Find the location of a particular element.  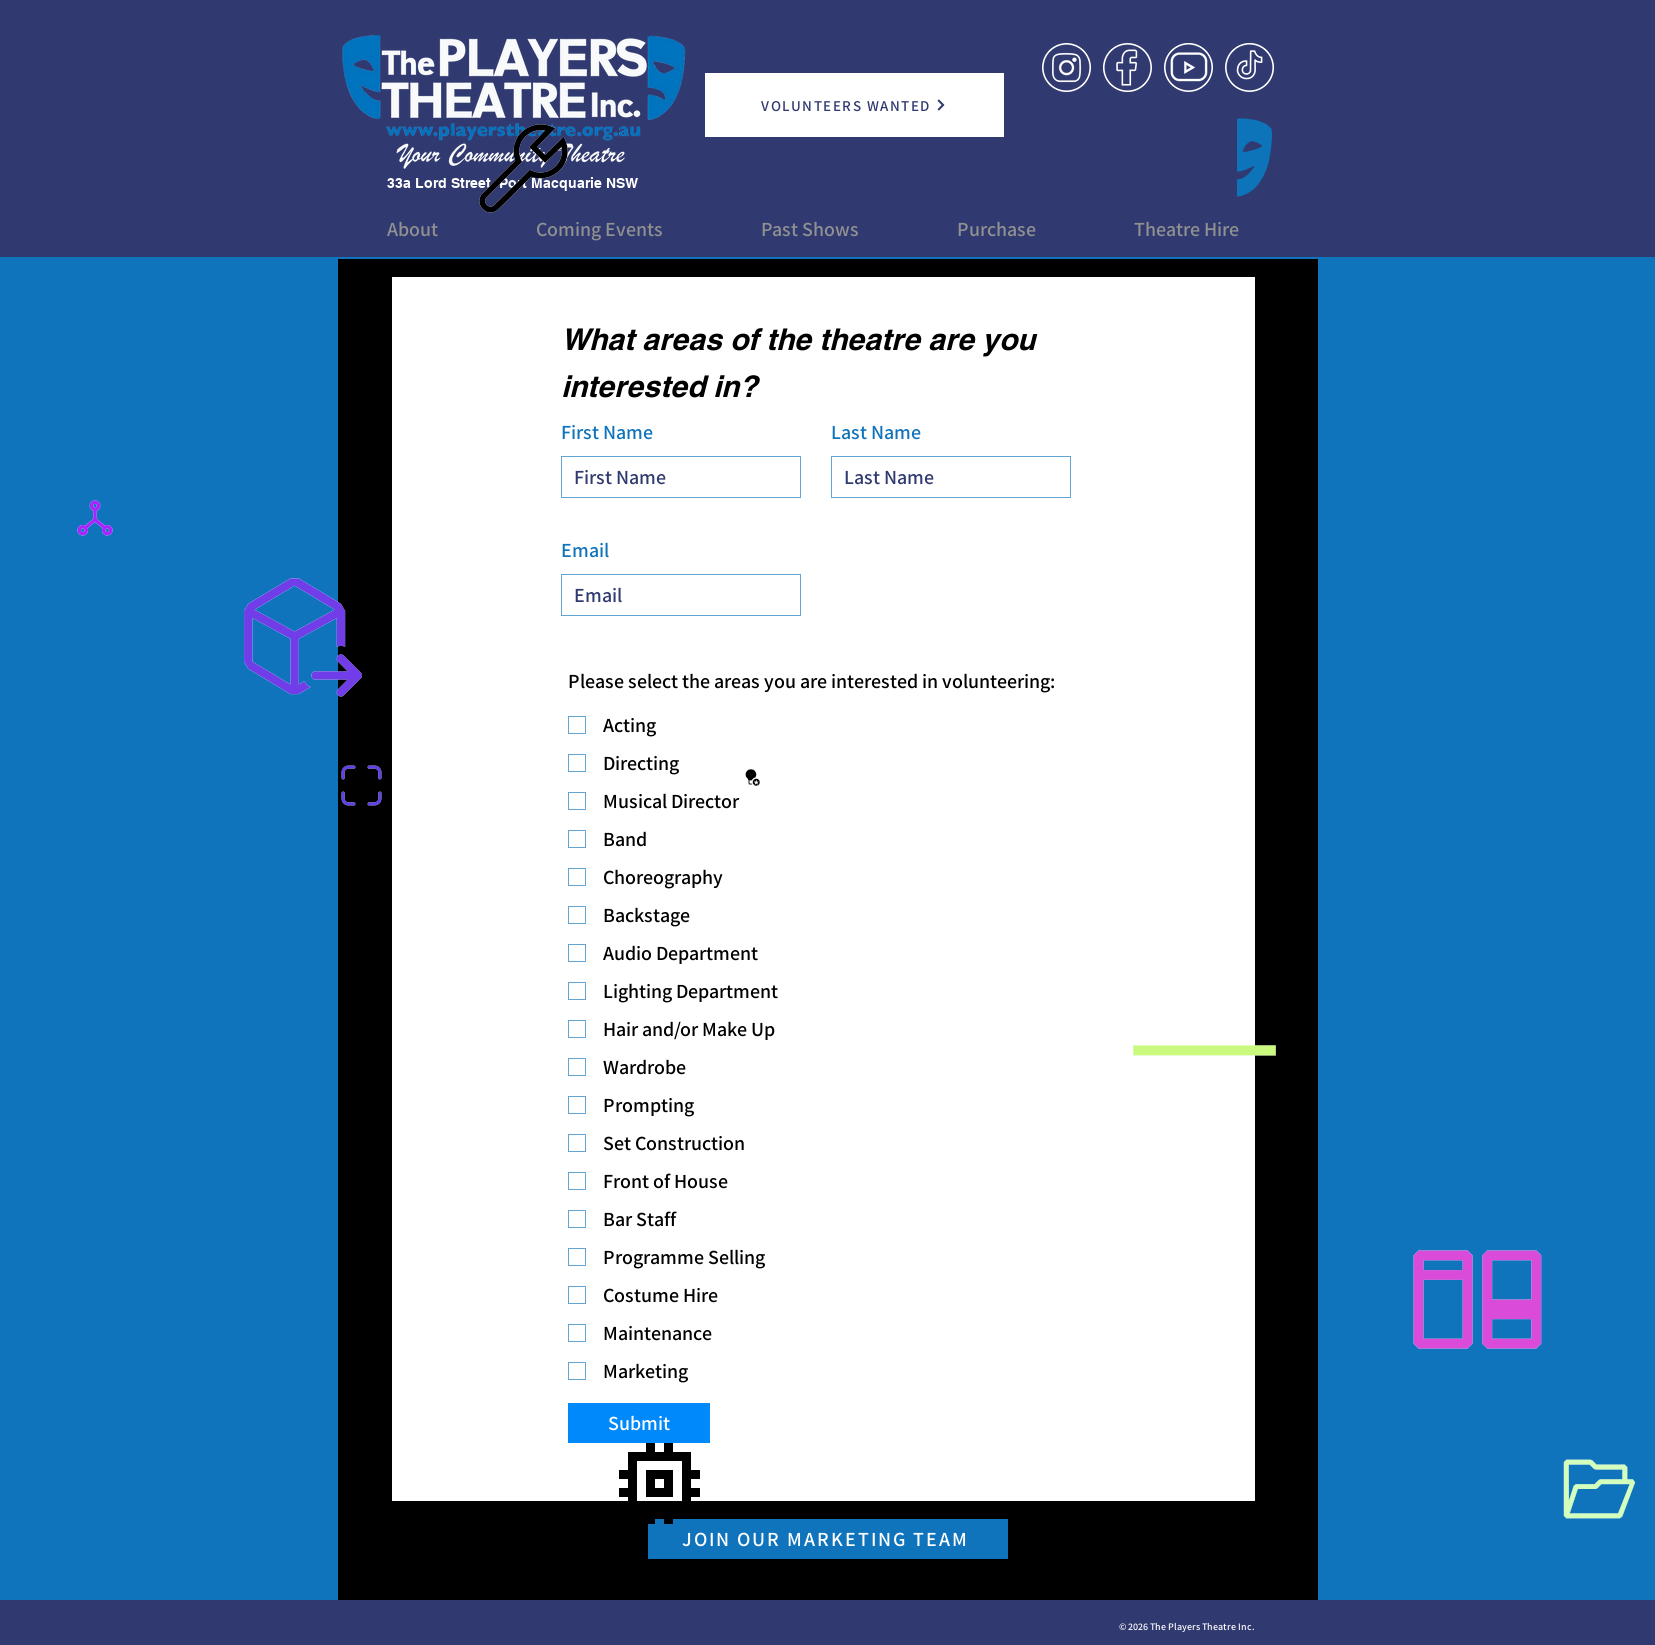

remove an item from a list is located at coordinates (1204, 1055).